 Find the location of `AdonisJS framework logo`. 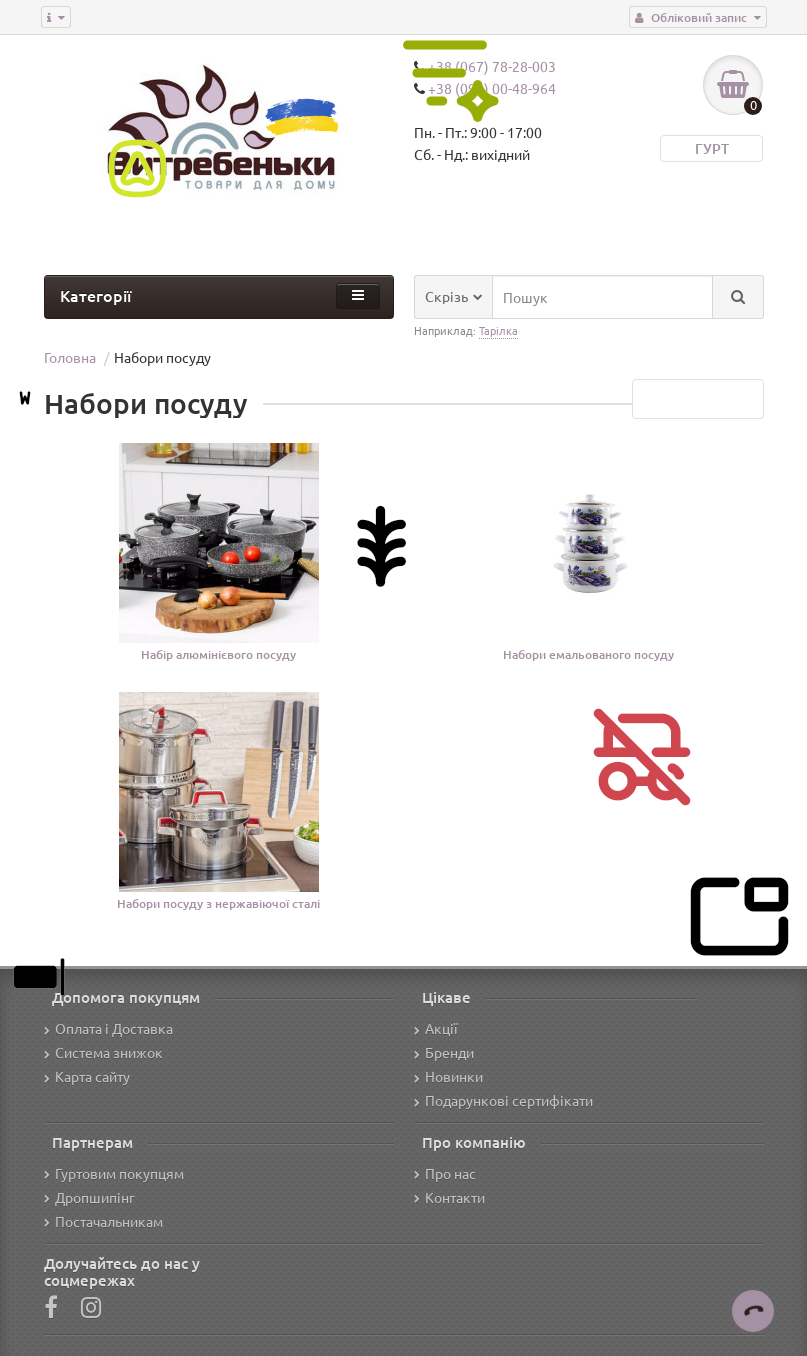

AdonisJS framework logo is located at coordinates (137, 168).